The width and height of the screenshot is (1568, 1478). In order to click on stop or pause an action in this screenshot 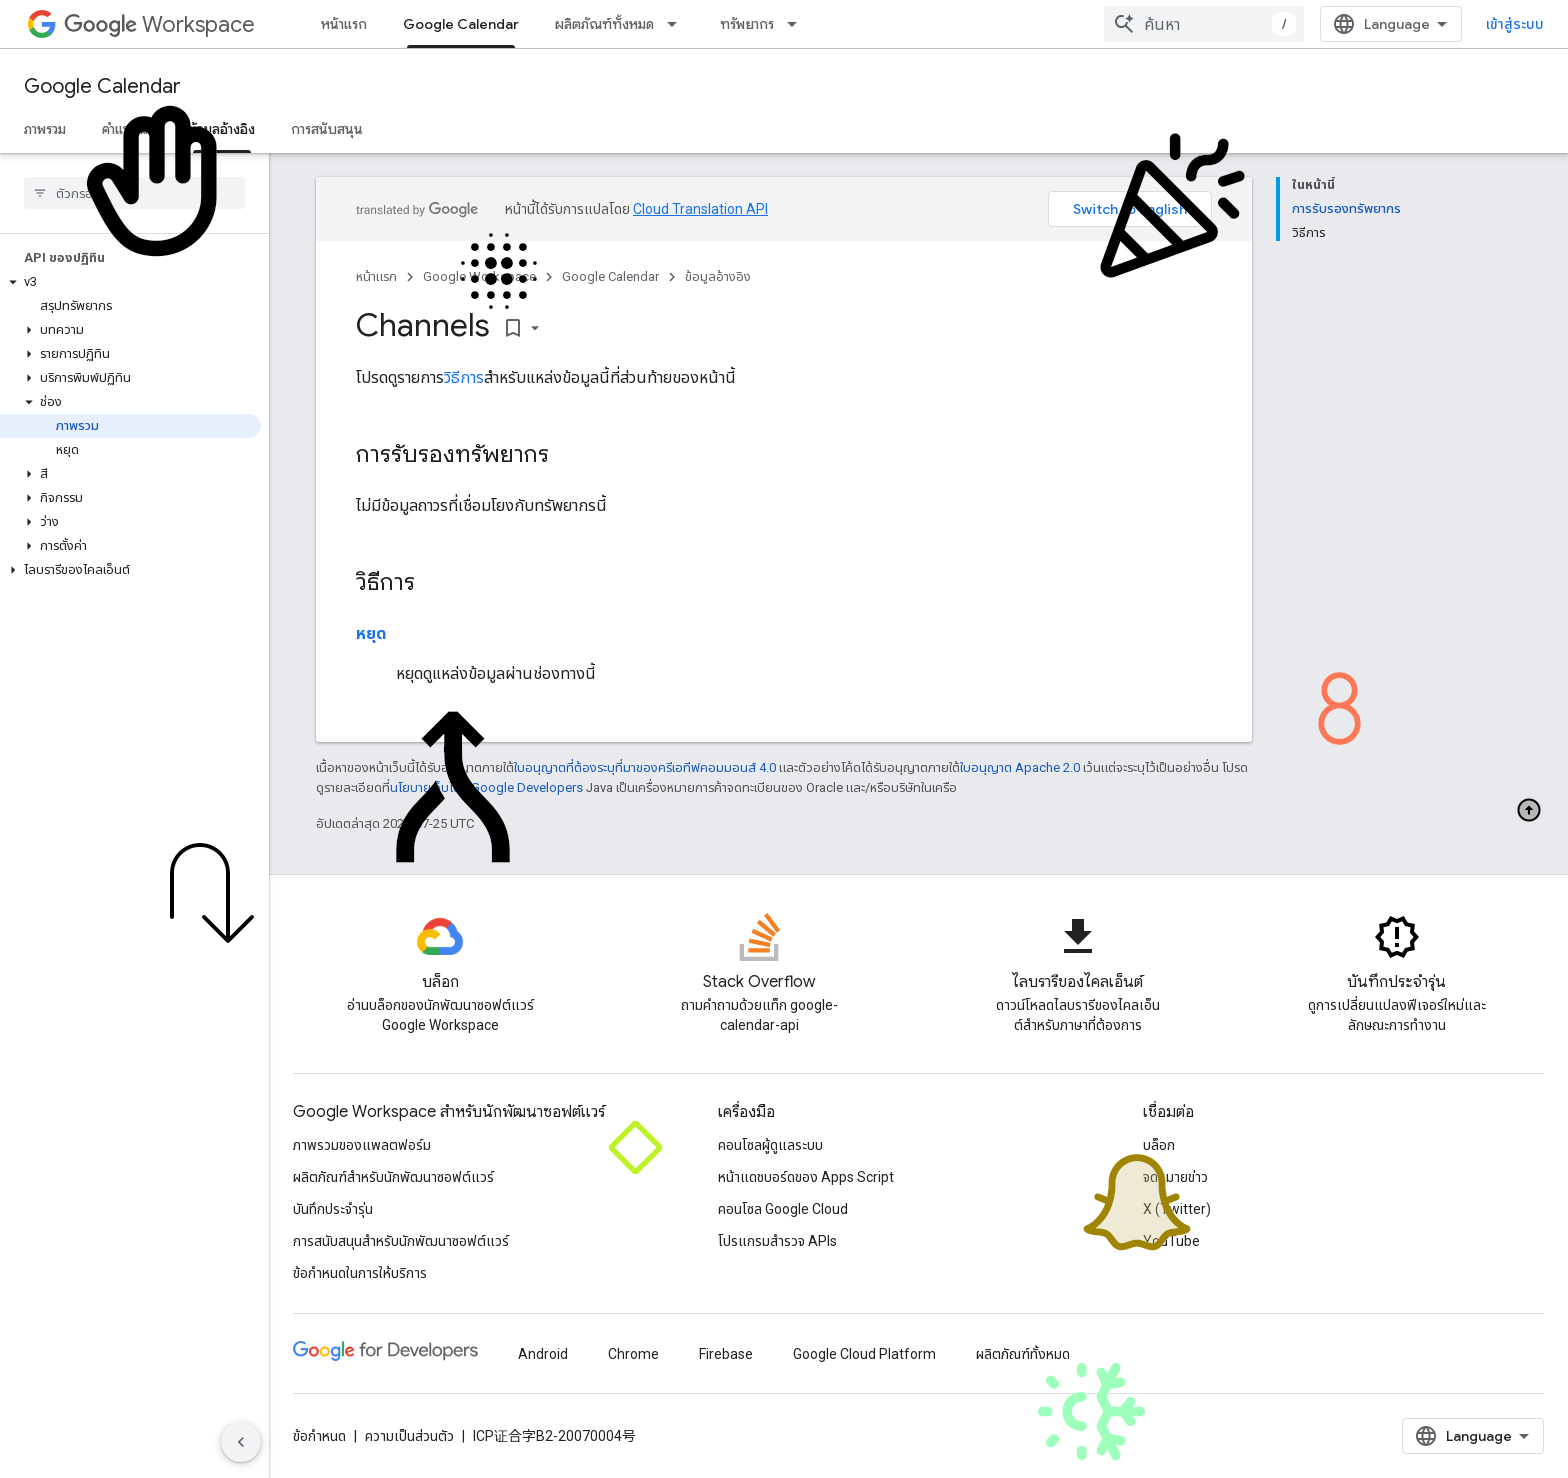, I will do `click(157, 181)`.